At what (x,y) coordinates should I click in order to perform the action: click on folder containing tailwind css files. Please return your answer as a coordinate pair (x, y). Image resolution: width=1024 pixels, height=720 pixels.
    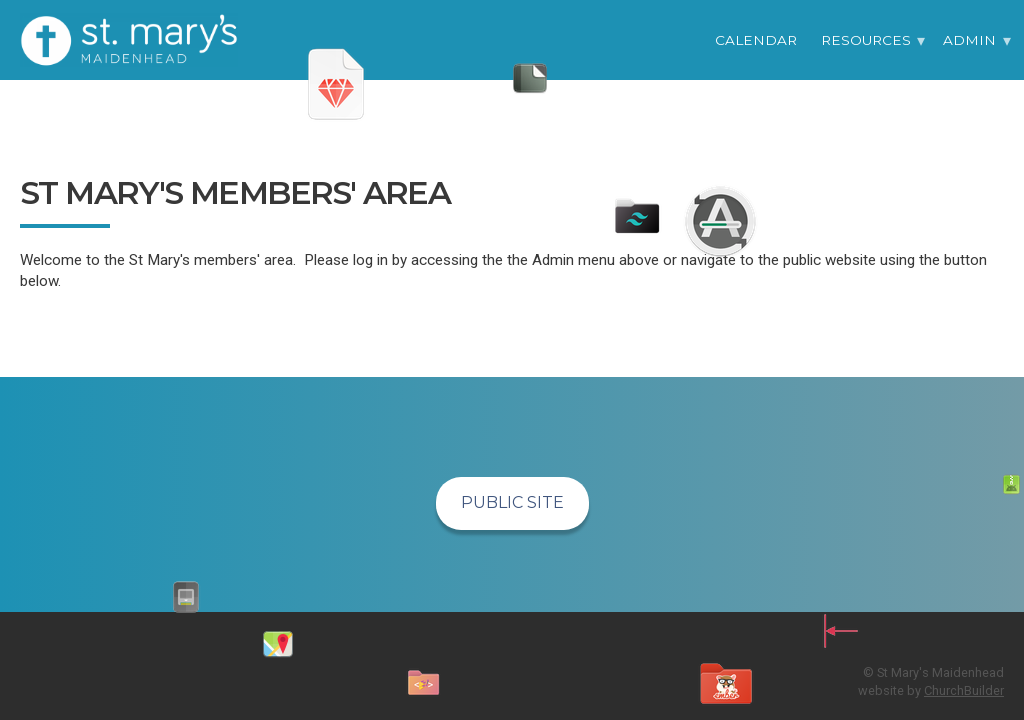
    Looking at the image, I should click on (637, 217).